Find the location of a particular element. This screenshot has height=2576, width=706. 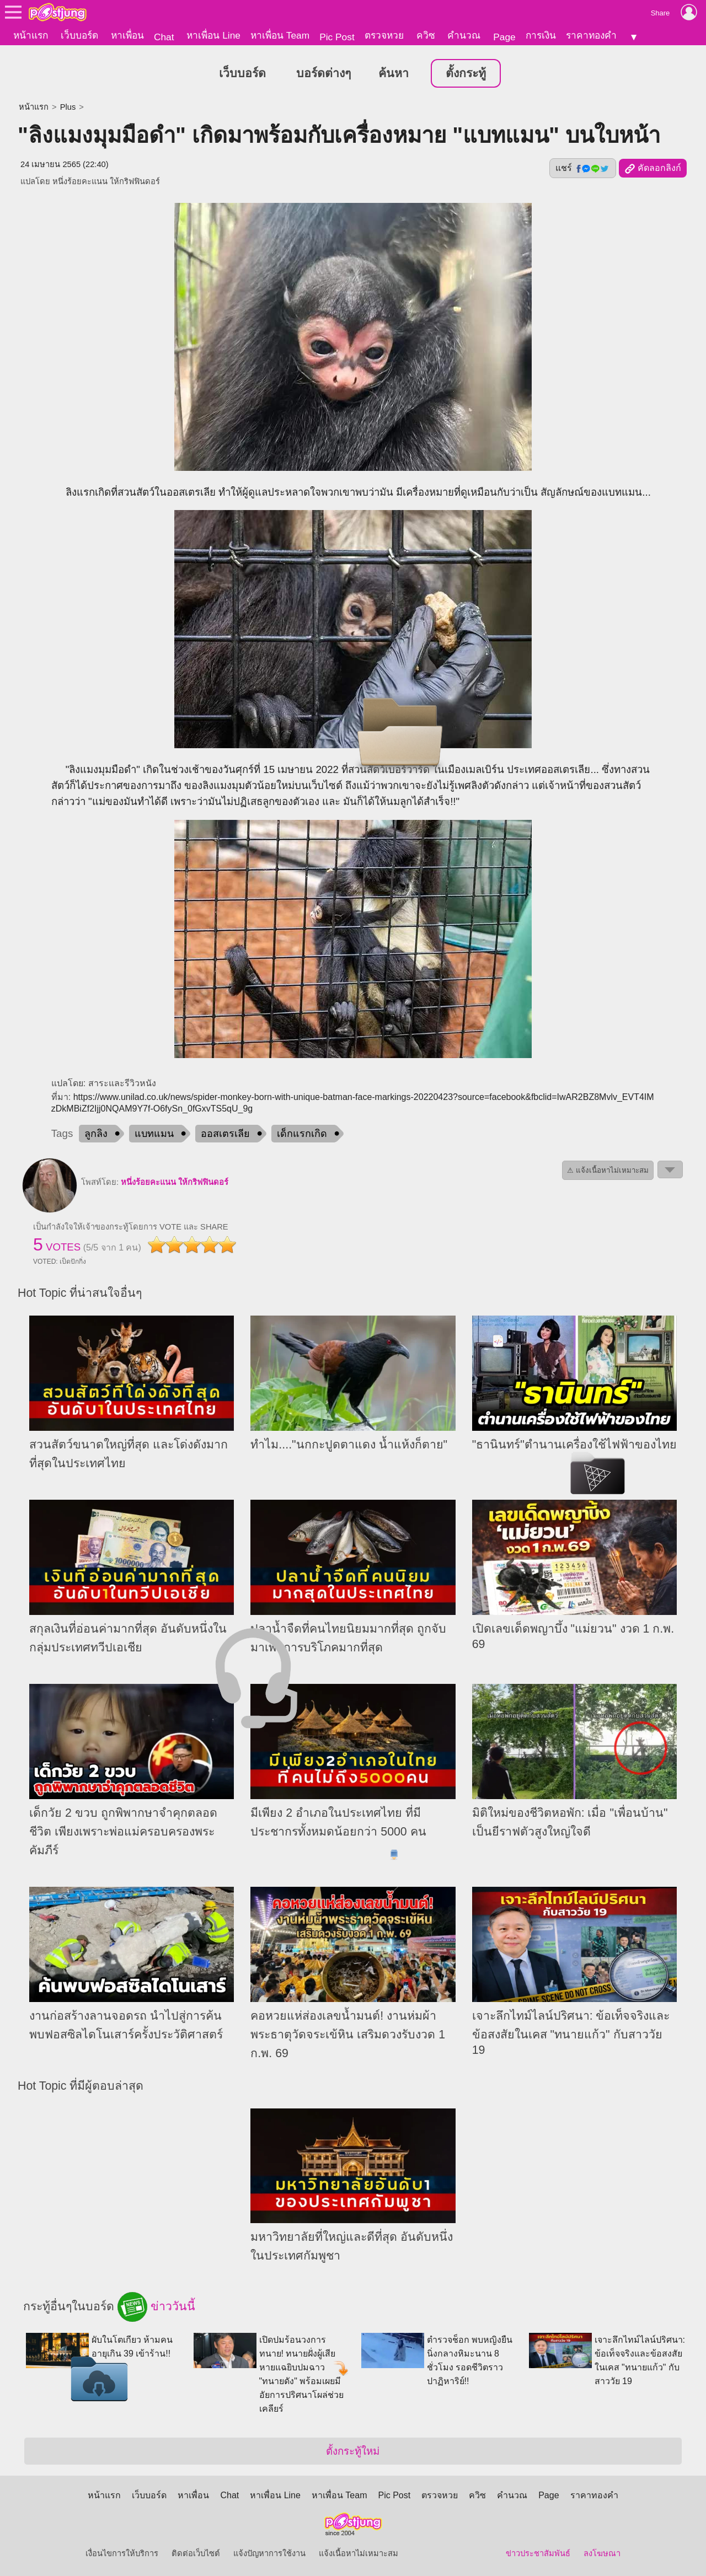

view contents of an open folder is located at coordinates (400, 736).